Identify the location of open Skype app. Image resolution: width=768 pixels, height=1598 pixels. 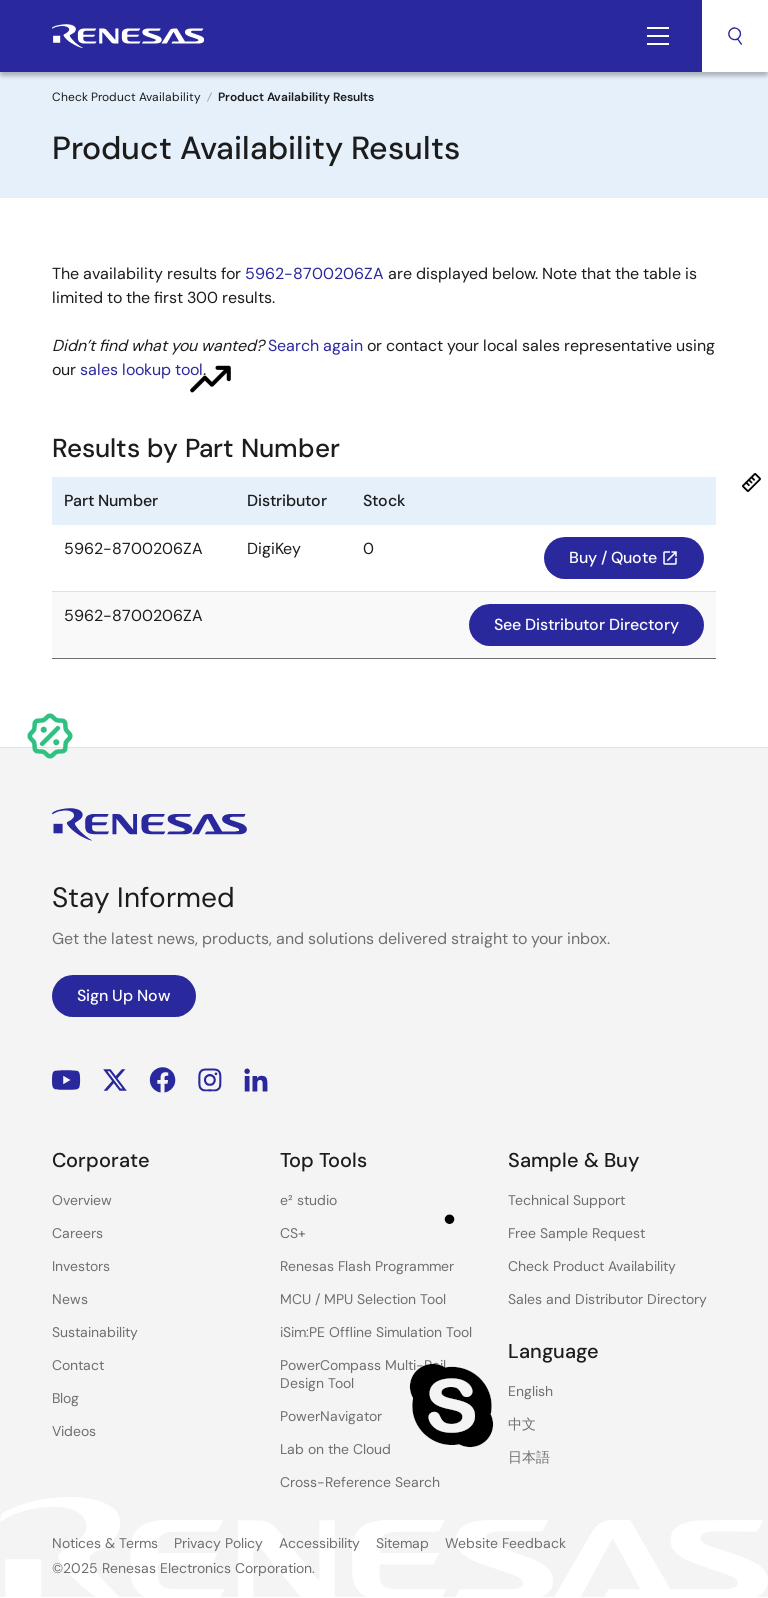
(451, 1405).